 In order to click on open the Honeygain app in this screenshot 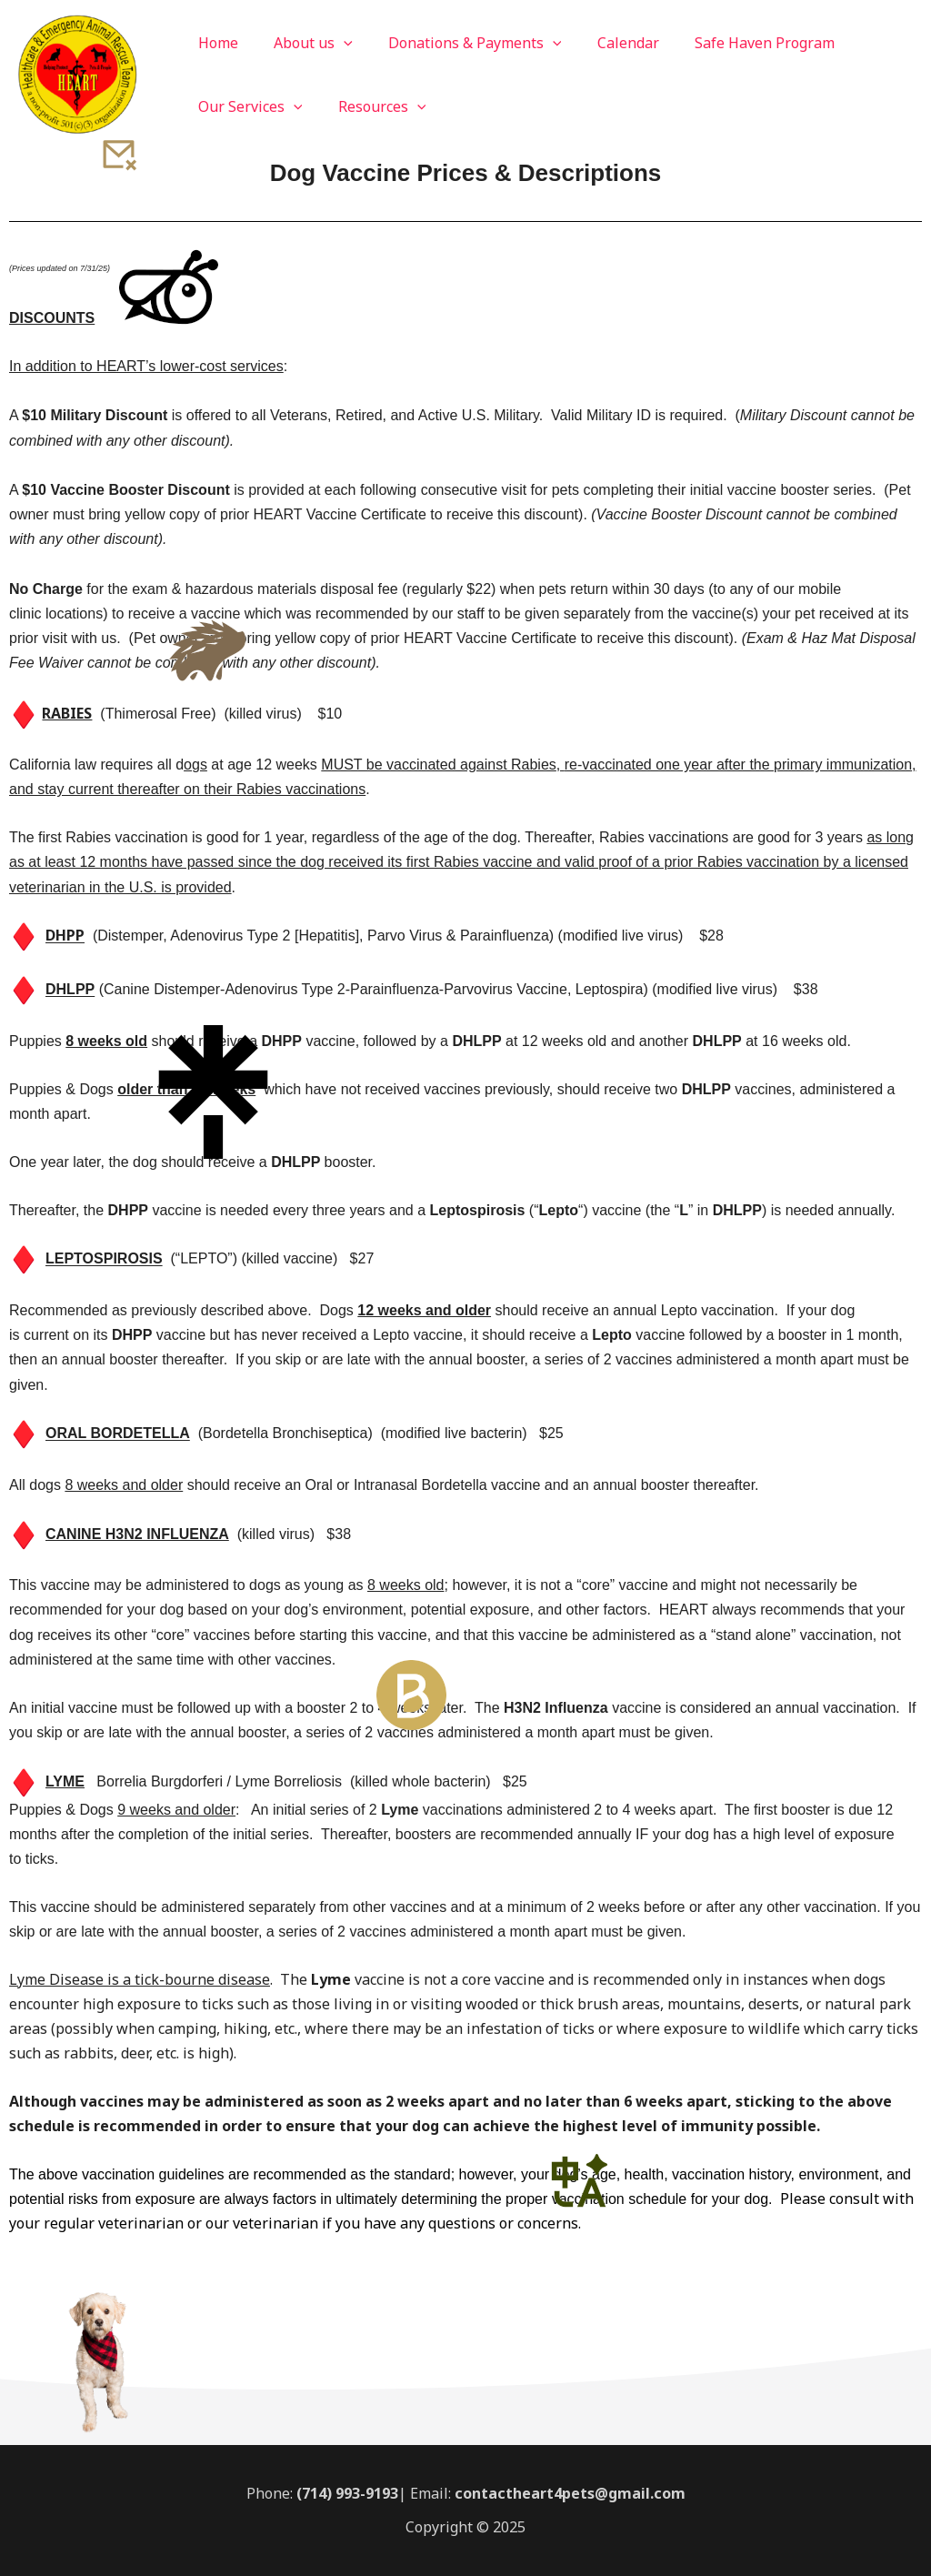, I will do `click(168, 287)`.